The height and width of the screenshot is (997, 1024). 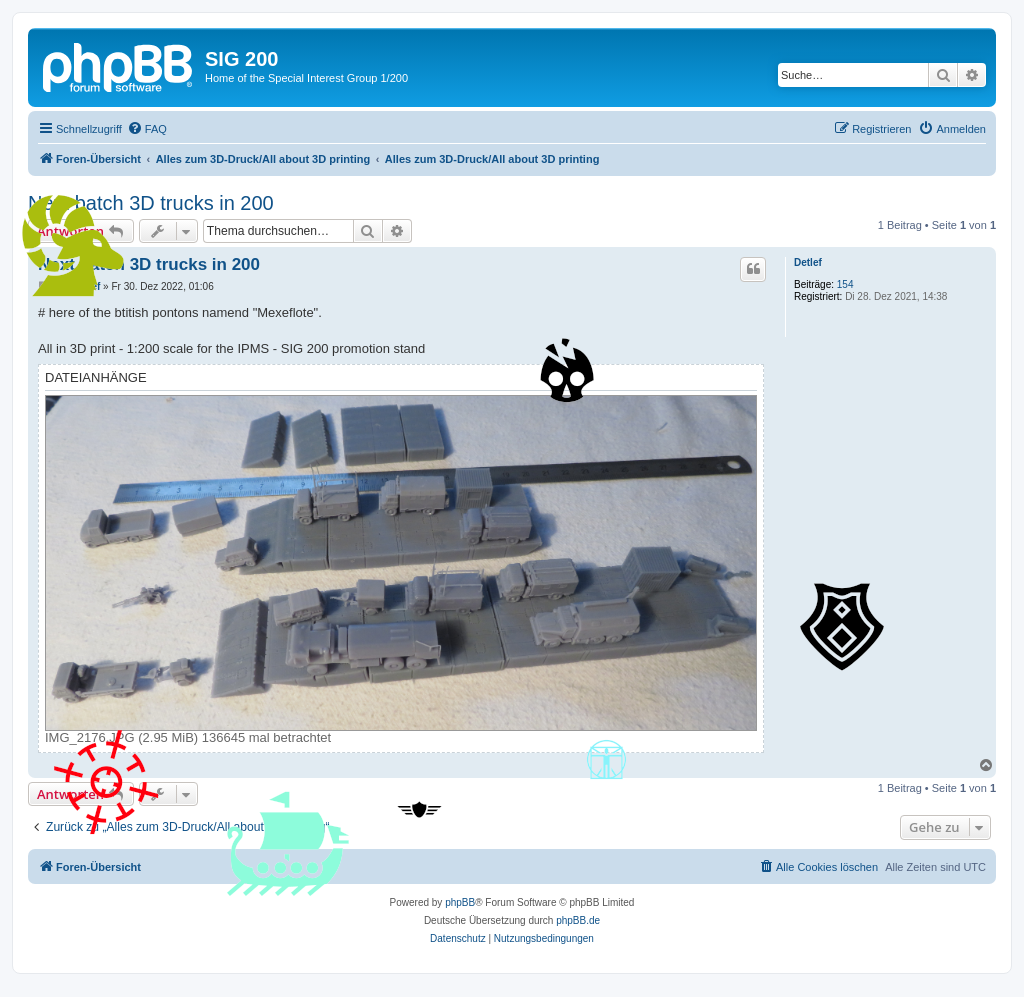 I want to click on indicates player death or game over state, so click(x=566, y=371).